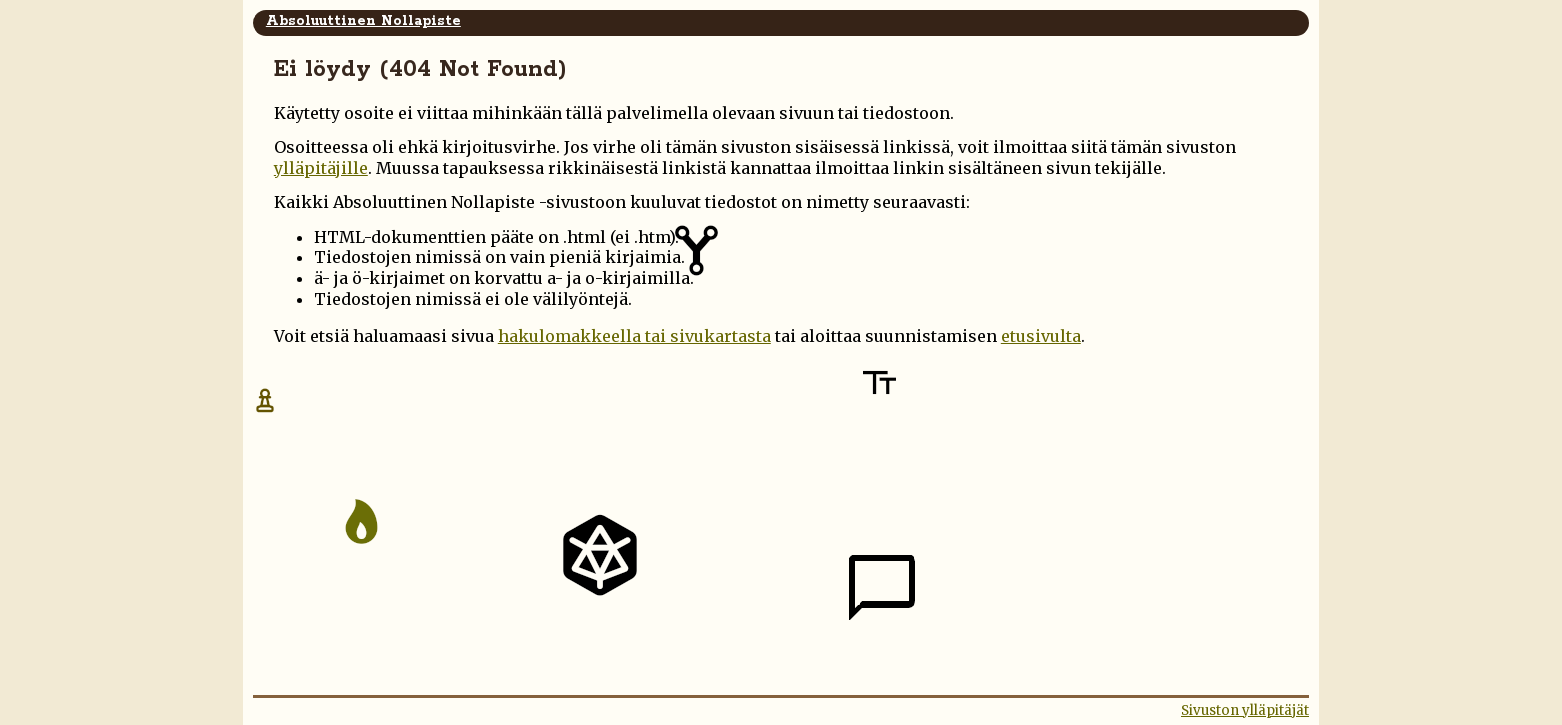 This screenshot has width=1562, height=725. I want to click on open messaging or chat feature, so click(882, 588).